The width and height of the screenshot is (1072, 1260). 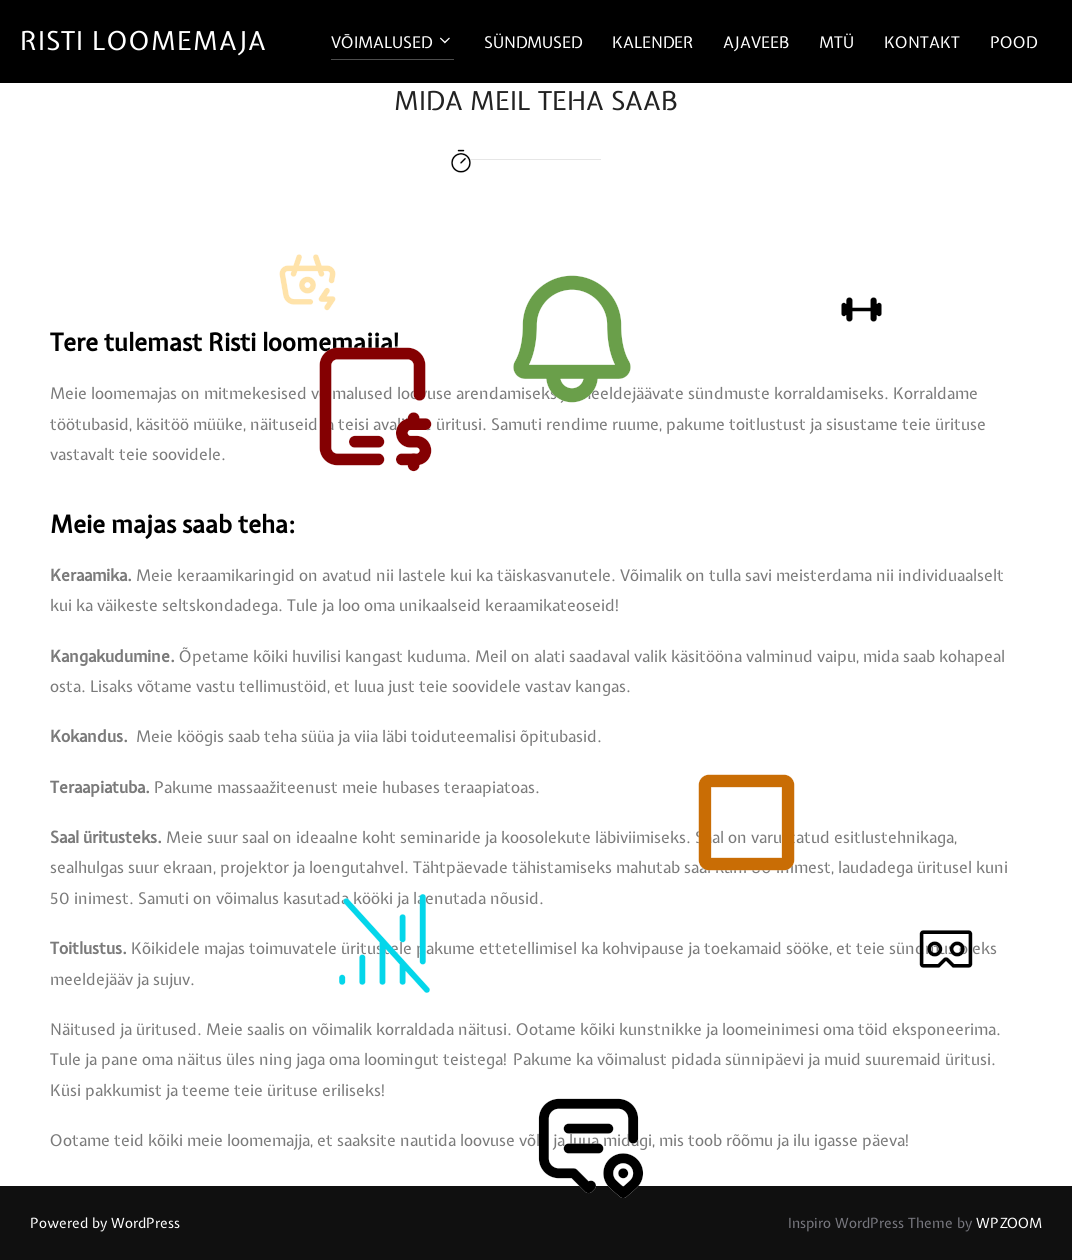 What do you see at coordinates (461, 162) in the screenshot?
I see `set a countdown timer` at bounding box center [461, 162].